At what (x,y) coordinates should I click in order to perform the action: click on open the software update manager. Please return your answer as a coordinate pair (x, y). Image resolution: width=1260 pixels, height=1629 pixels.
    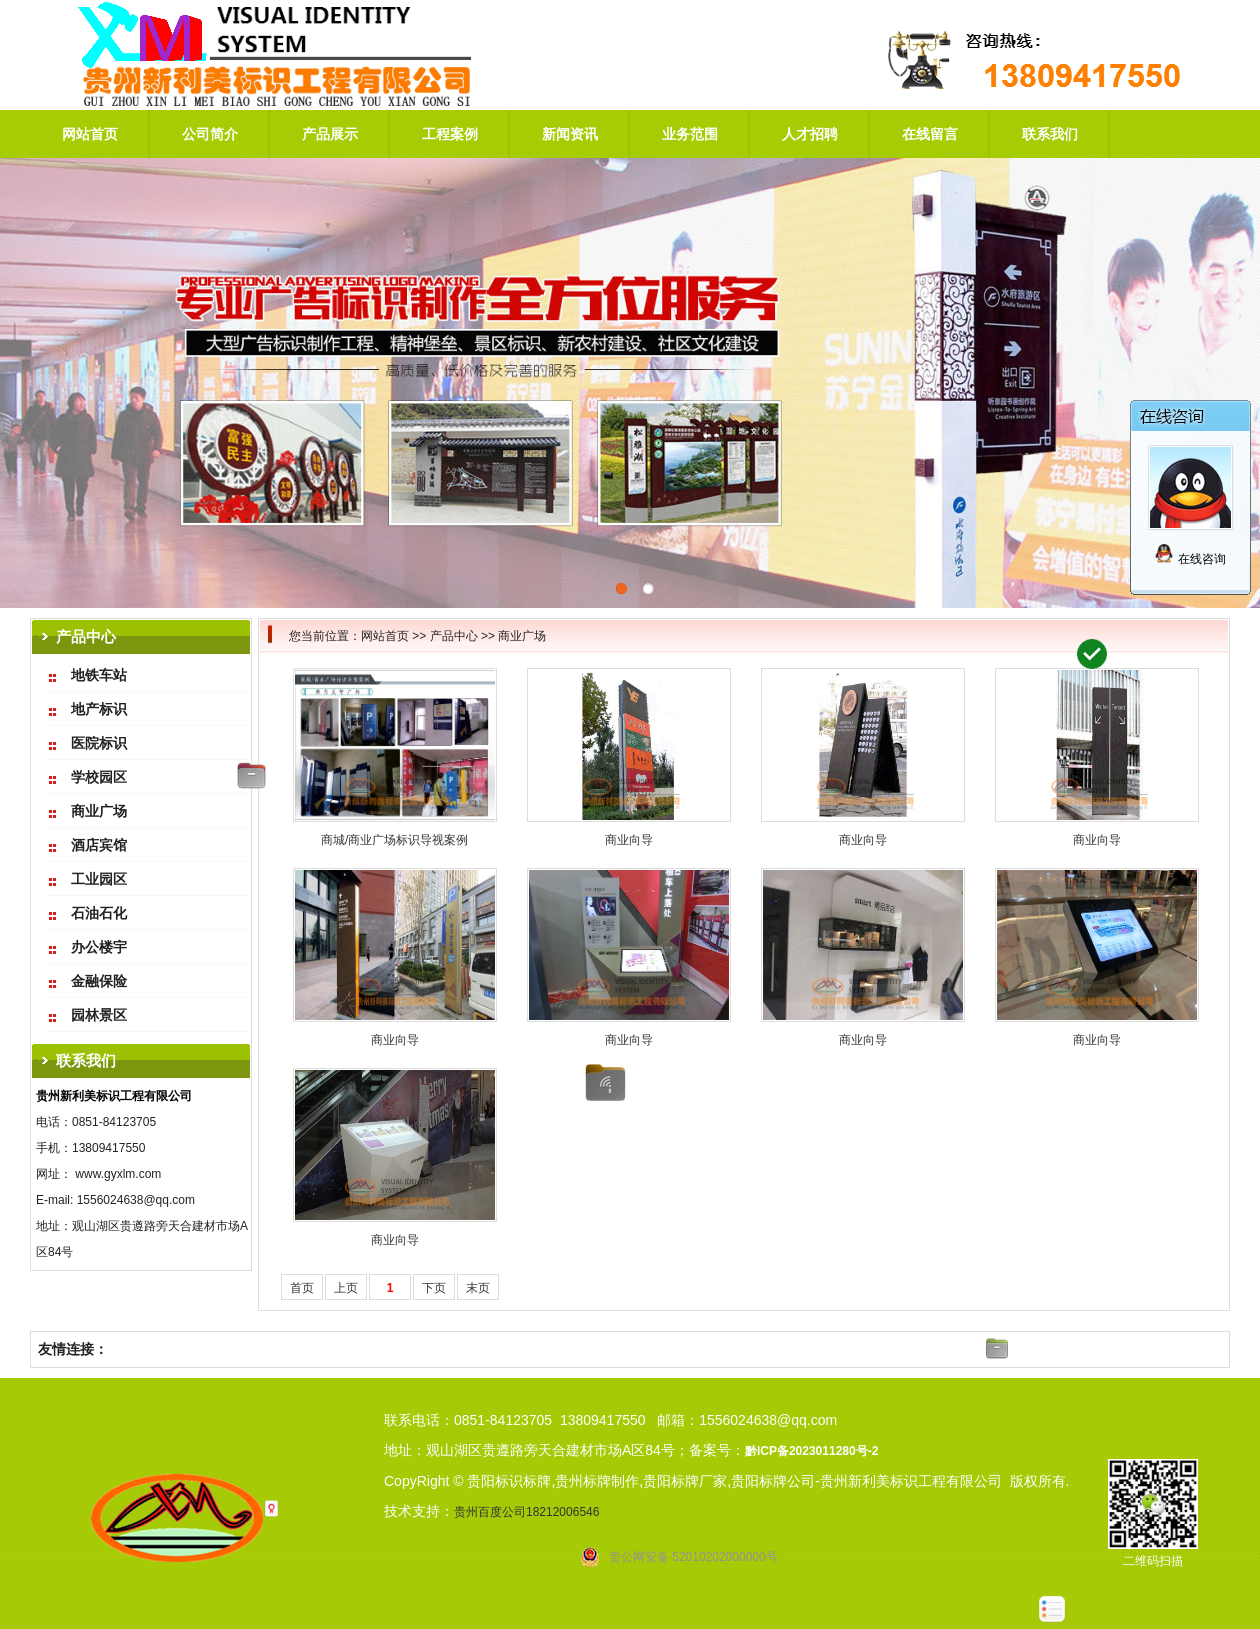
    Looking at the image, I should click on (1037, 198).